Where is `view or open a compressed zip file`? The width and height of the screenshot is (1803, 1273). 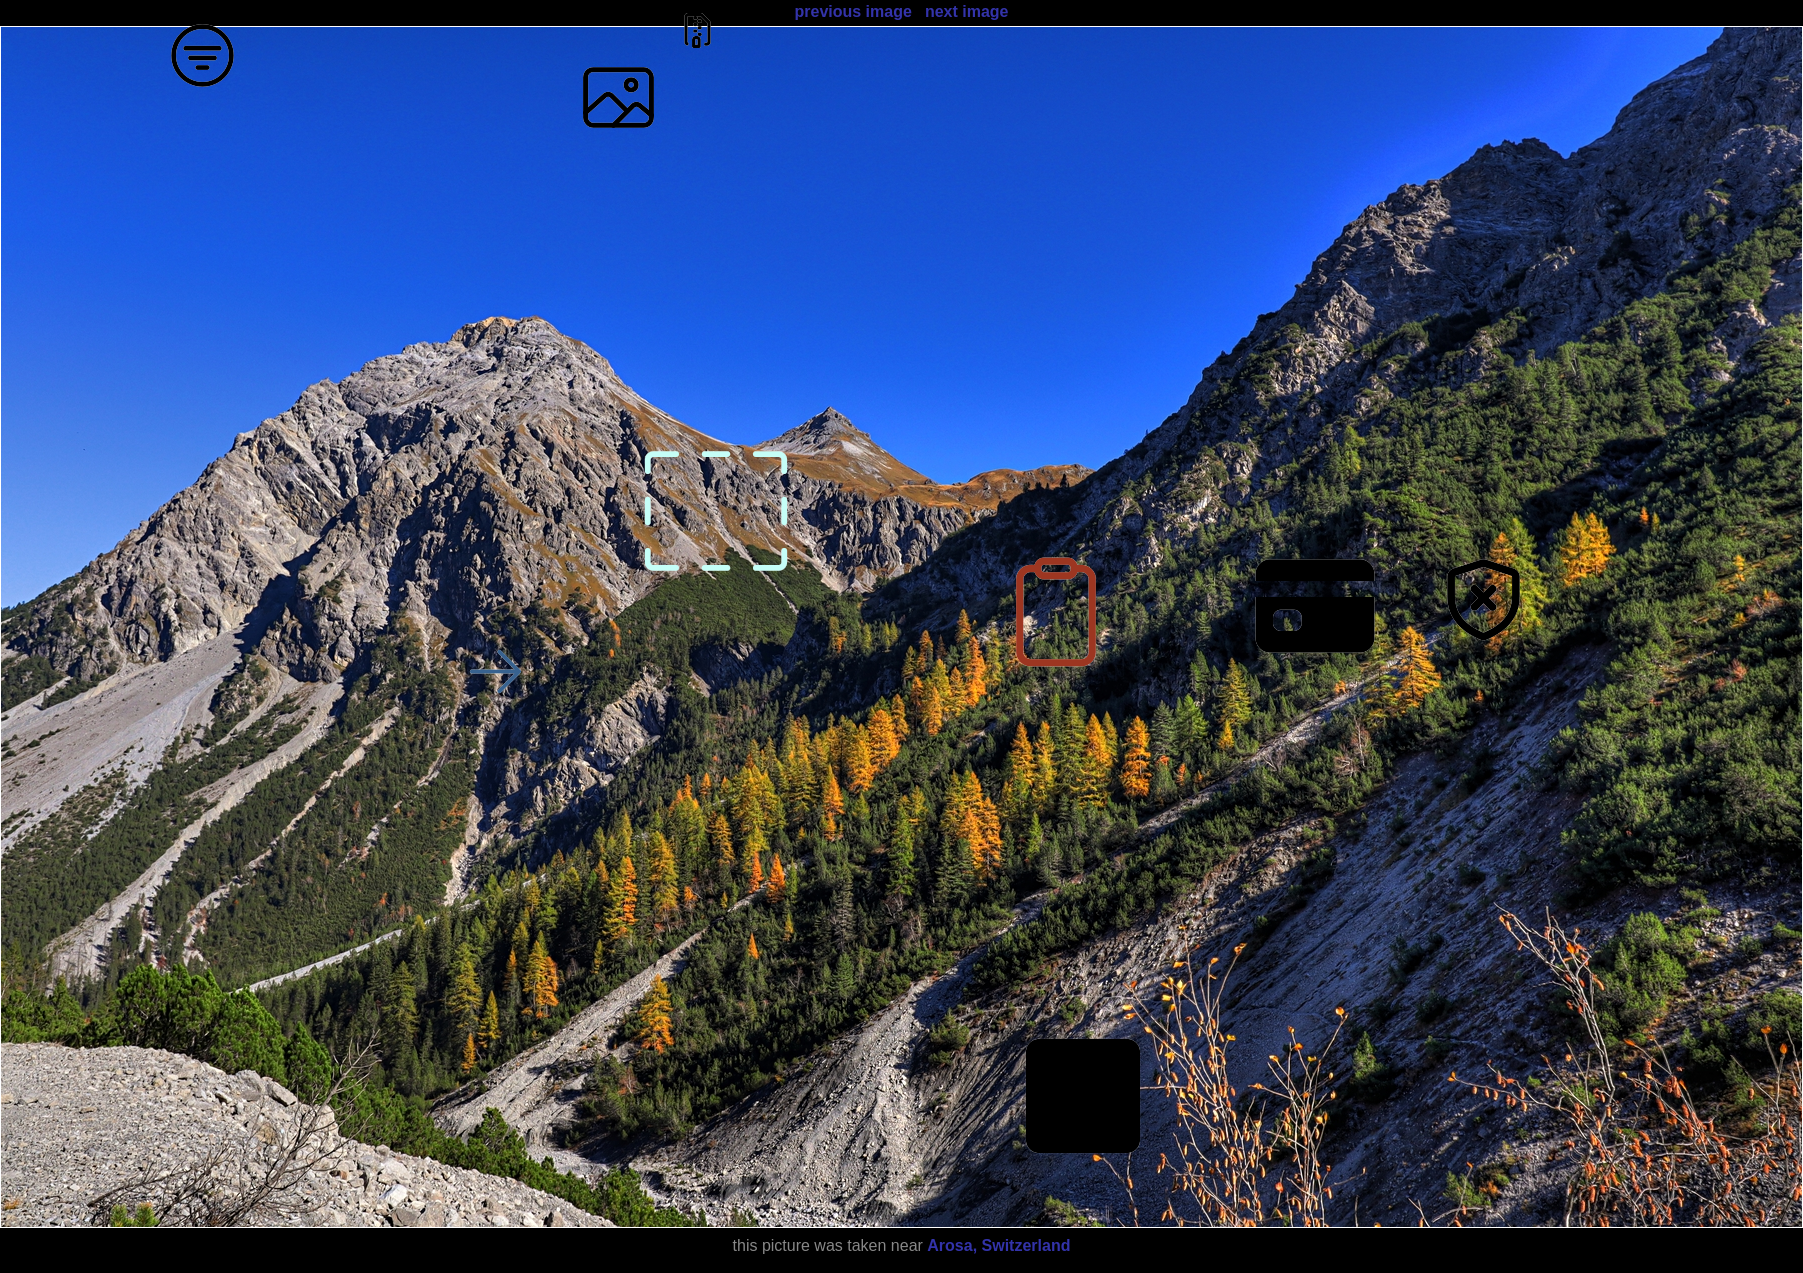 view or open a compressed zip file is located at coordinates (697, 30).